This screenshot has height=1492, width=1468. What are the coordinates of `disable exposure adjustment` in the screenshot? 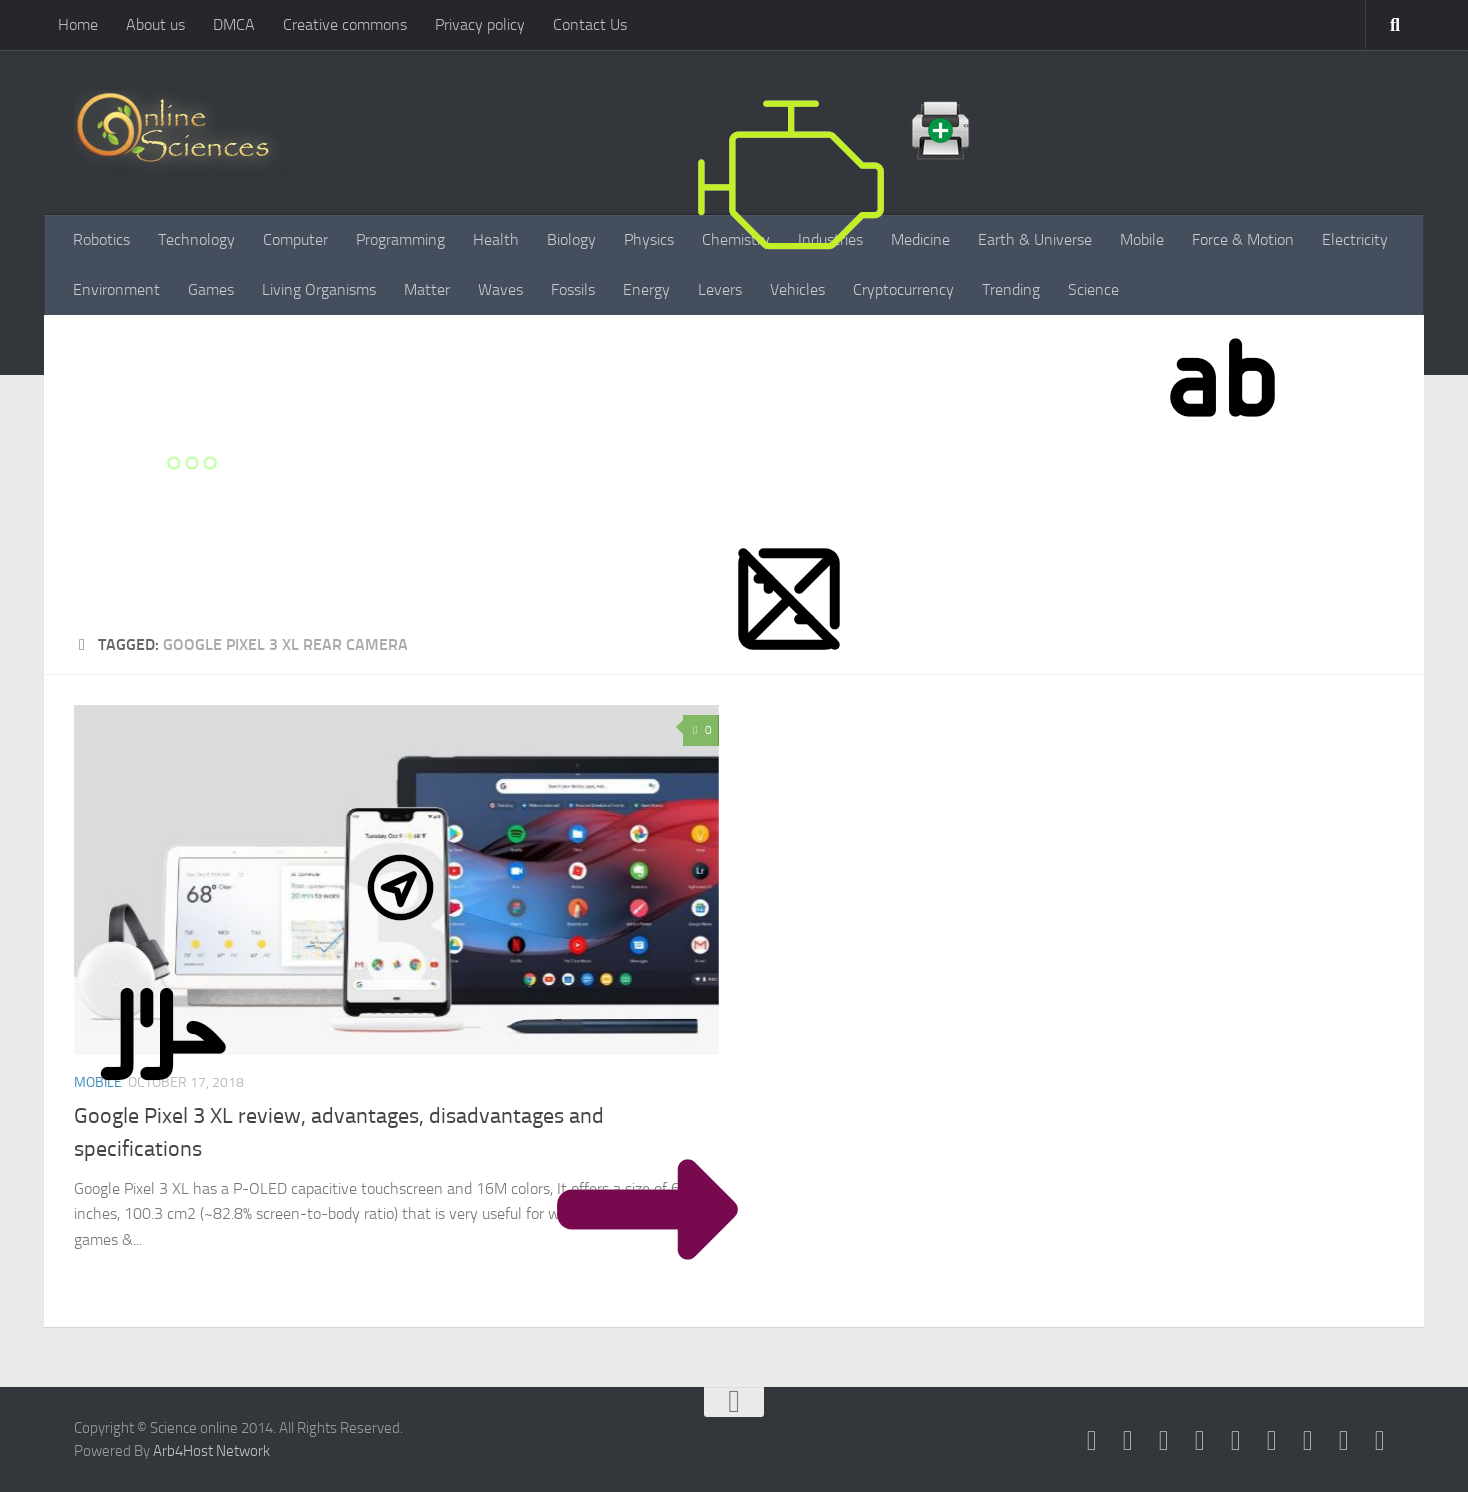 It's located at (789, 599).